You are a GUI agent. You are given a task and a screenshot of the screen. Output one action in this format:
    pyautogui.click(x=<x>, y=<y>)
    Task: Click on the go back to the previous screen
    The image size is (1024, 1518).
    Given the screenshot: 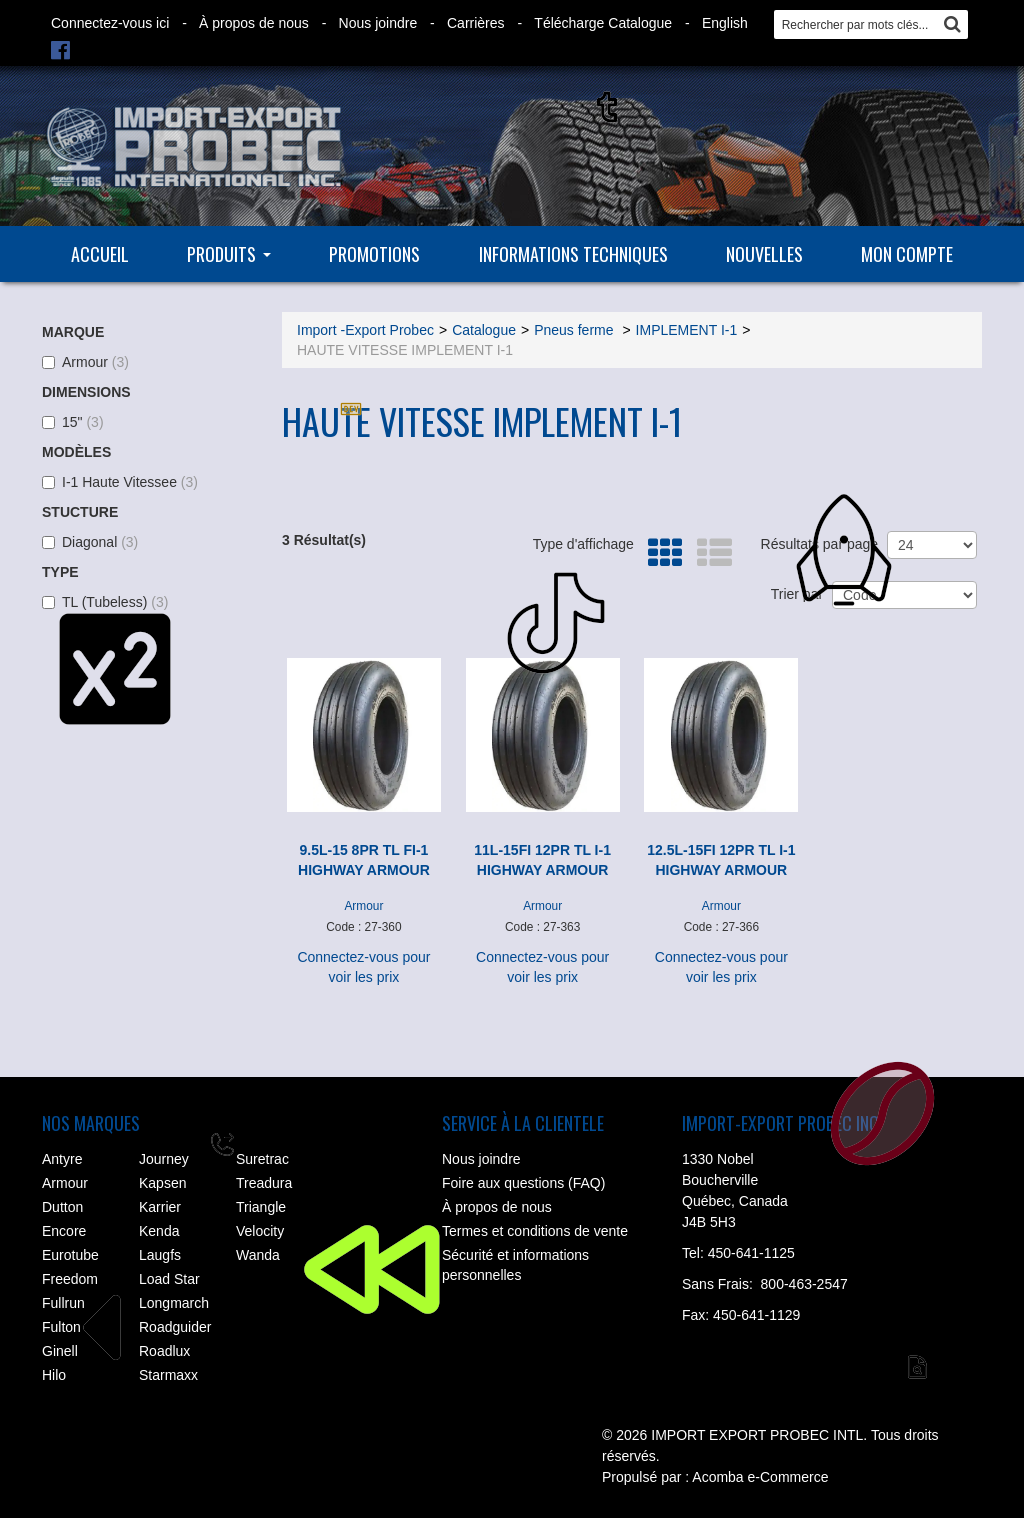 What is the action you would take?
    pyautogui.click(x=106, y=1327)
    